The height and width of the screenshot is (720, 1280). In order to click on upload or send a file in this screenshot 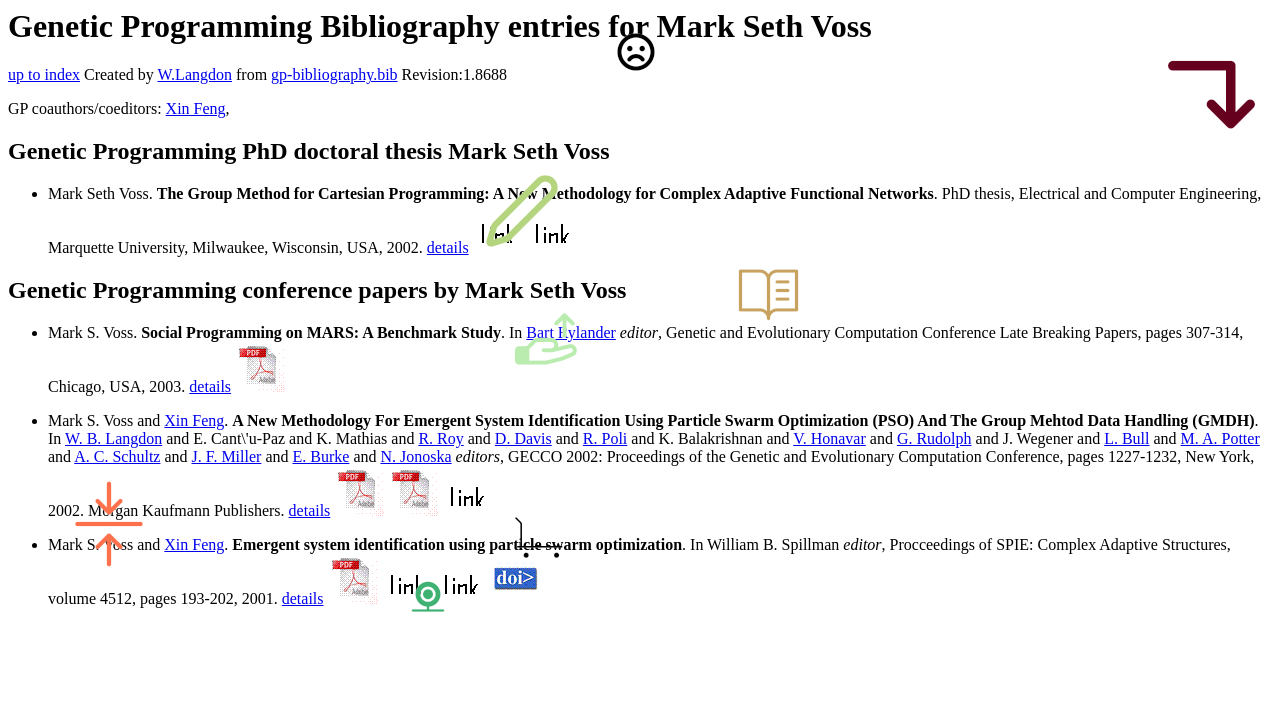, I will do `click(548, 342)`.